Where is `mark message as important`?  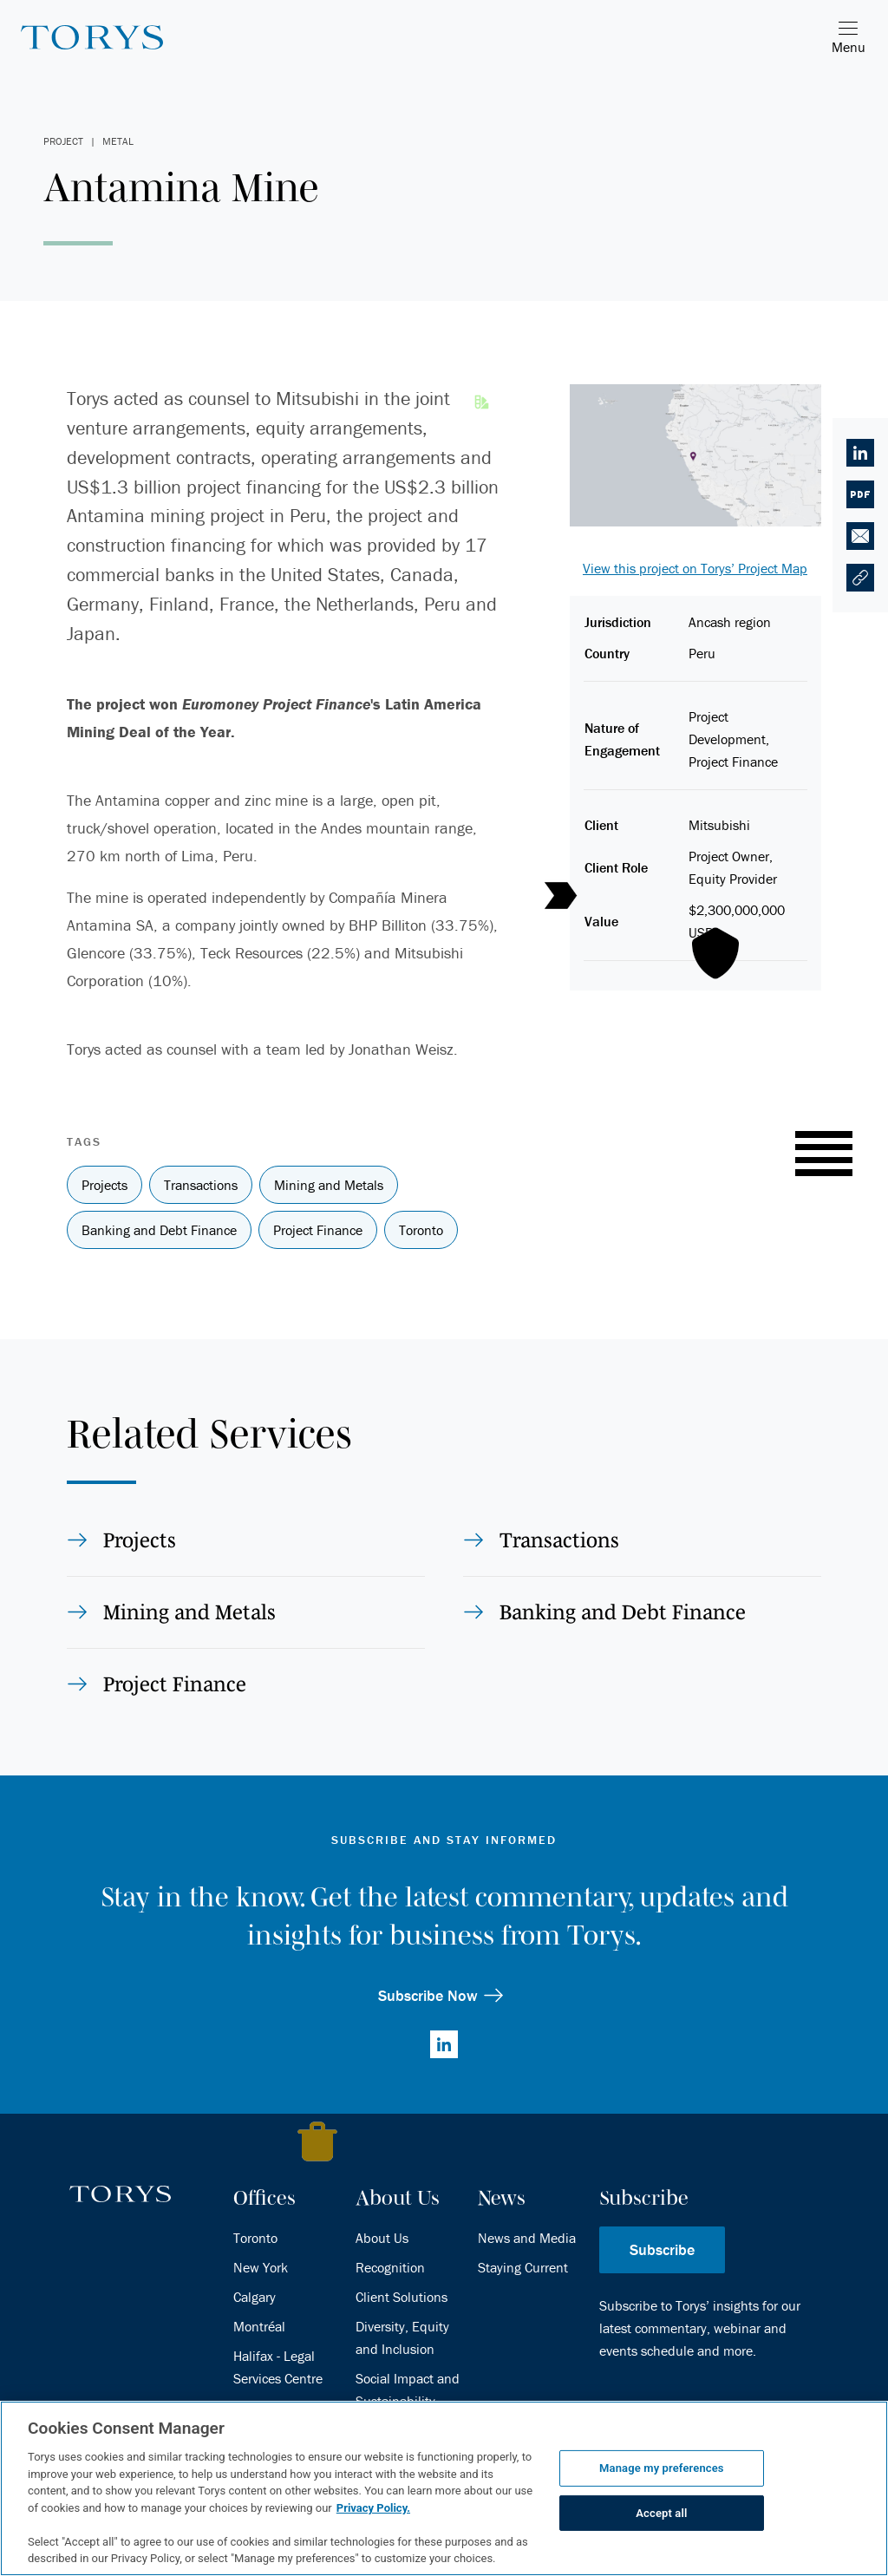 mark message as important is located at coordinates (559, 895).